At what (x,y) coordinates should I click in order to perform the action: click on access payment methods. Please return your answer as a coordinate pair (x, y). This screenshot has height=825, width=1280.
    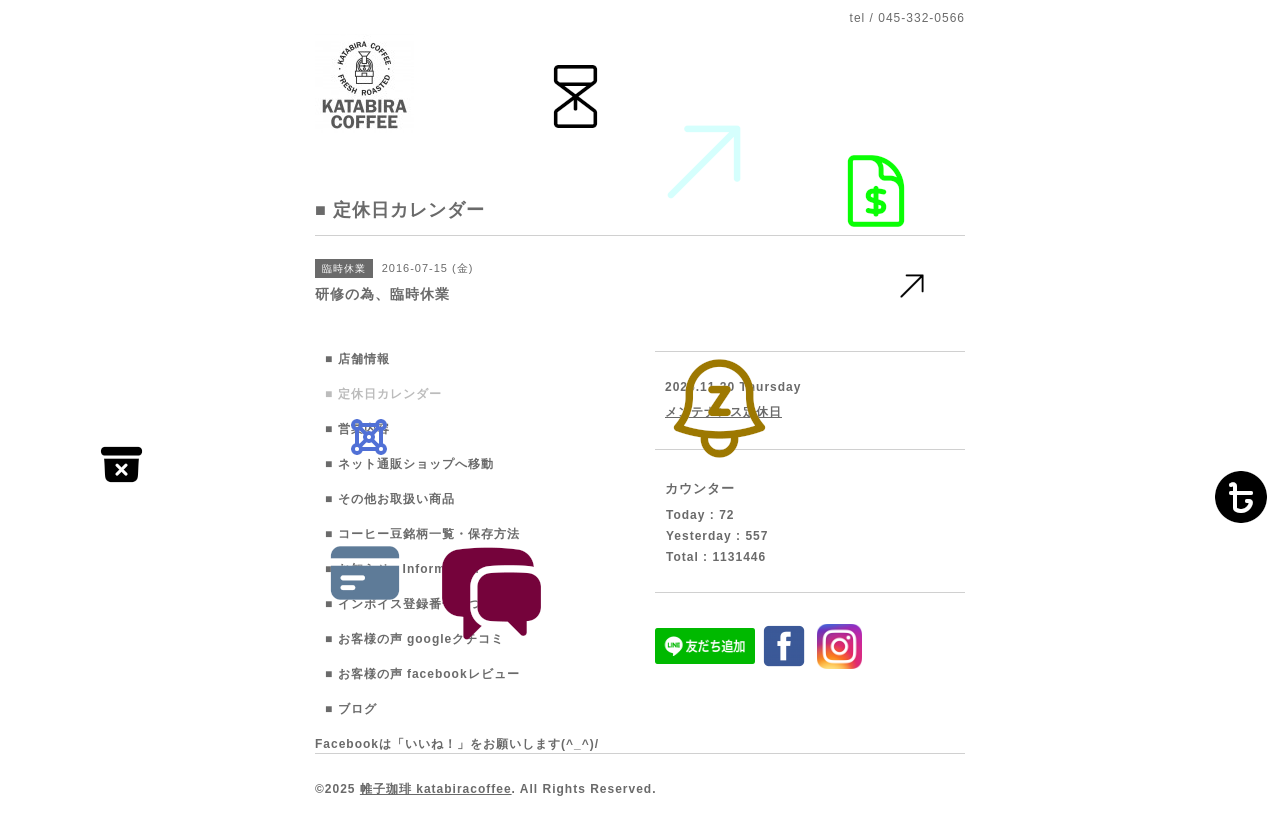
    Looking at the image, I should click on (365, 573).